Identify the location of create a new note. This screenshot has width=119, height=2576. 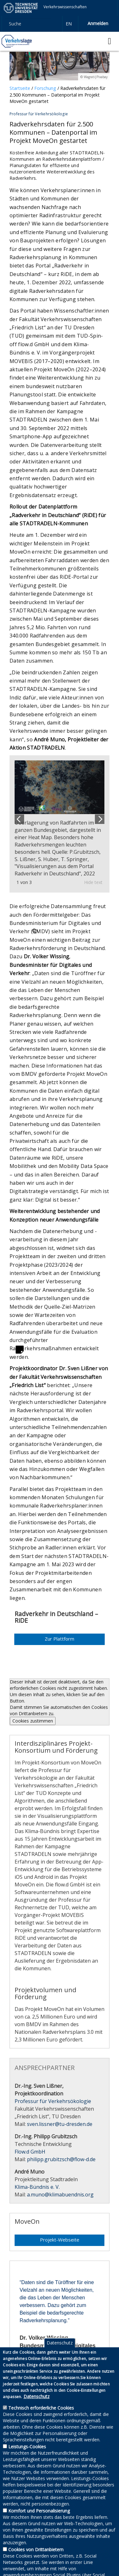
(20, 1350).